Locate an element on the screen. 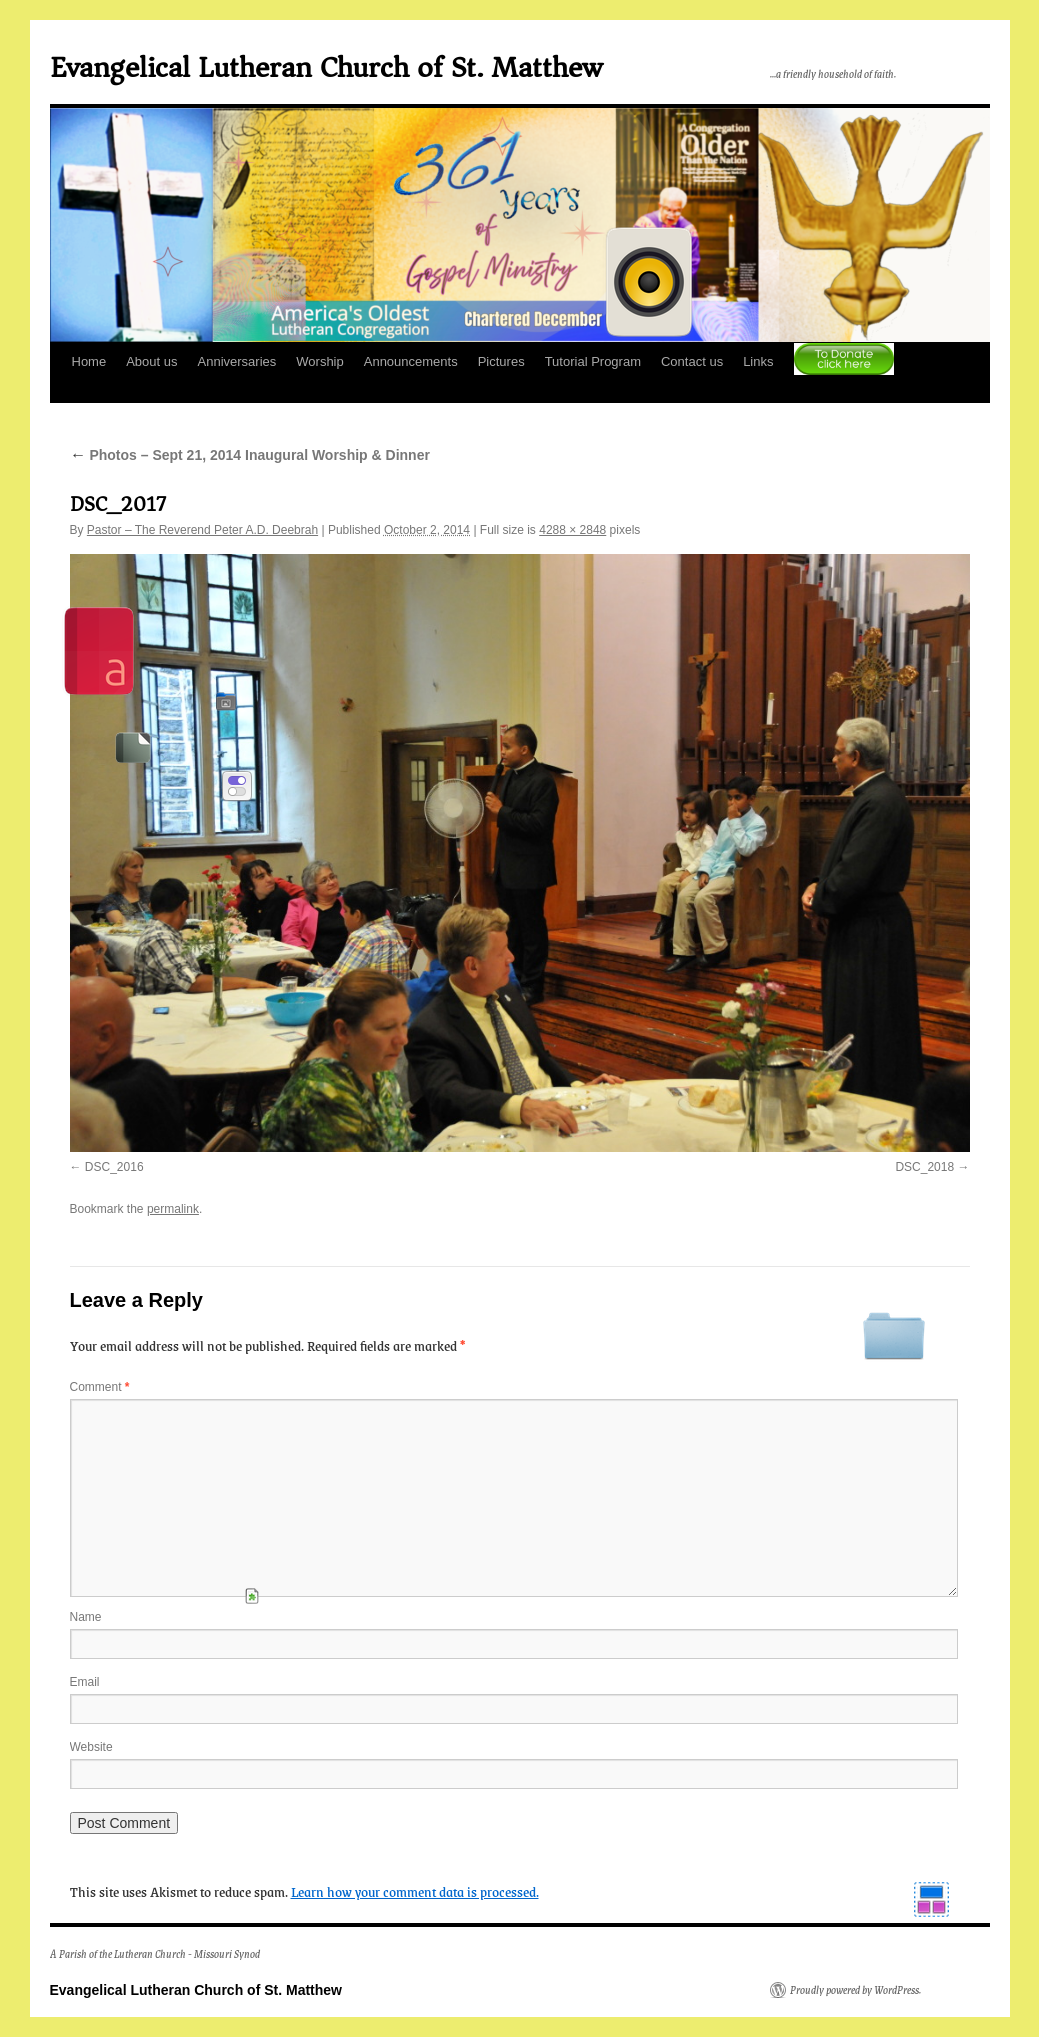 The image size is (1039, 2037). access system sound settings is located at coordinates (649, 282).